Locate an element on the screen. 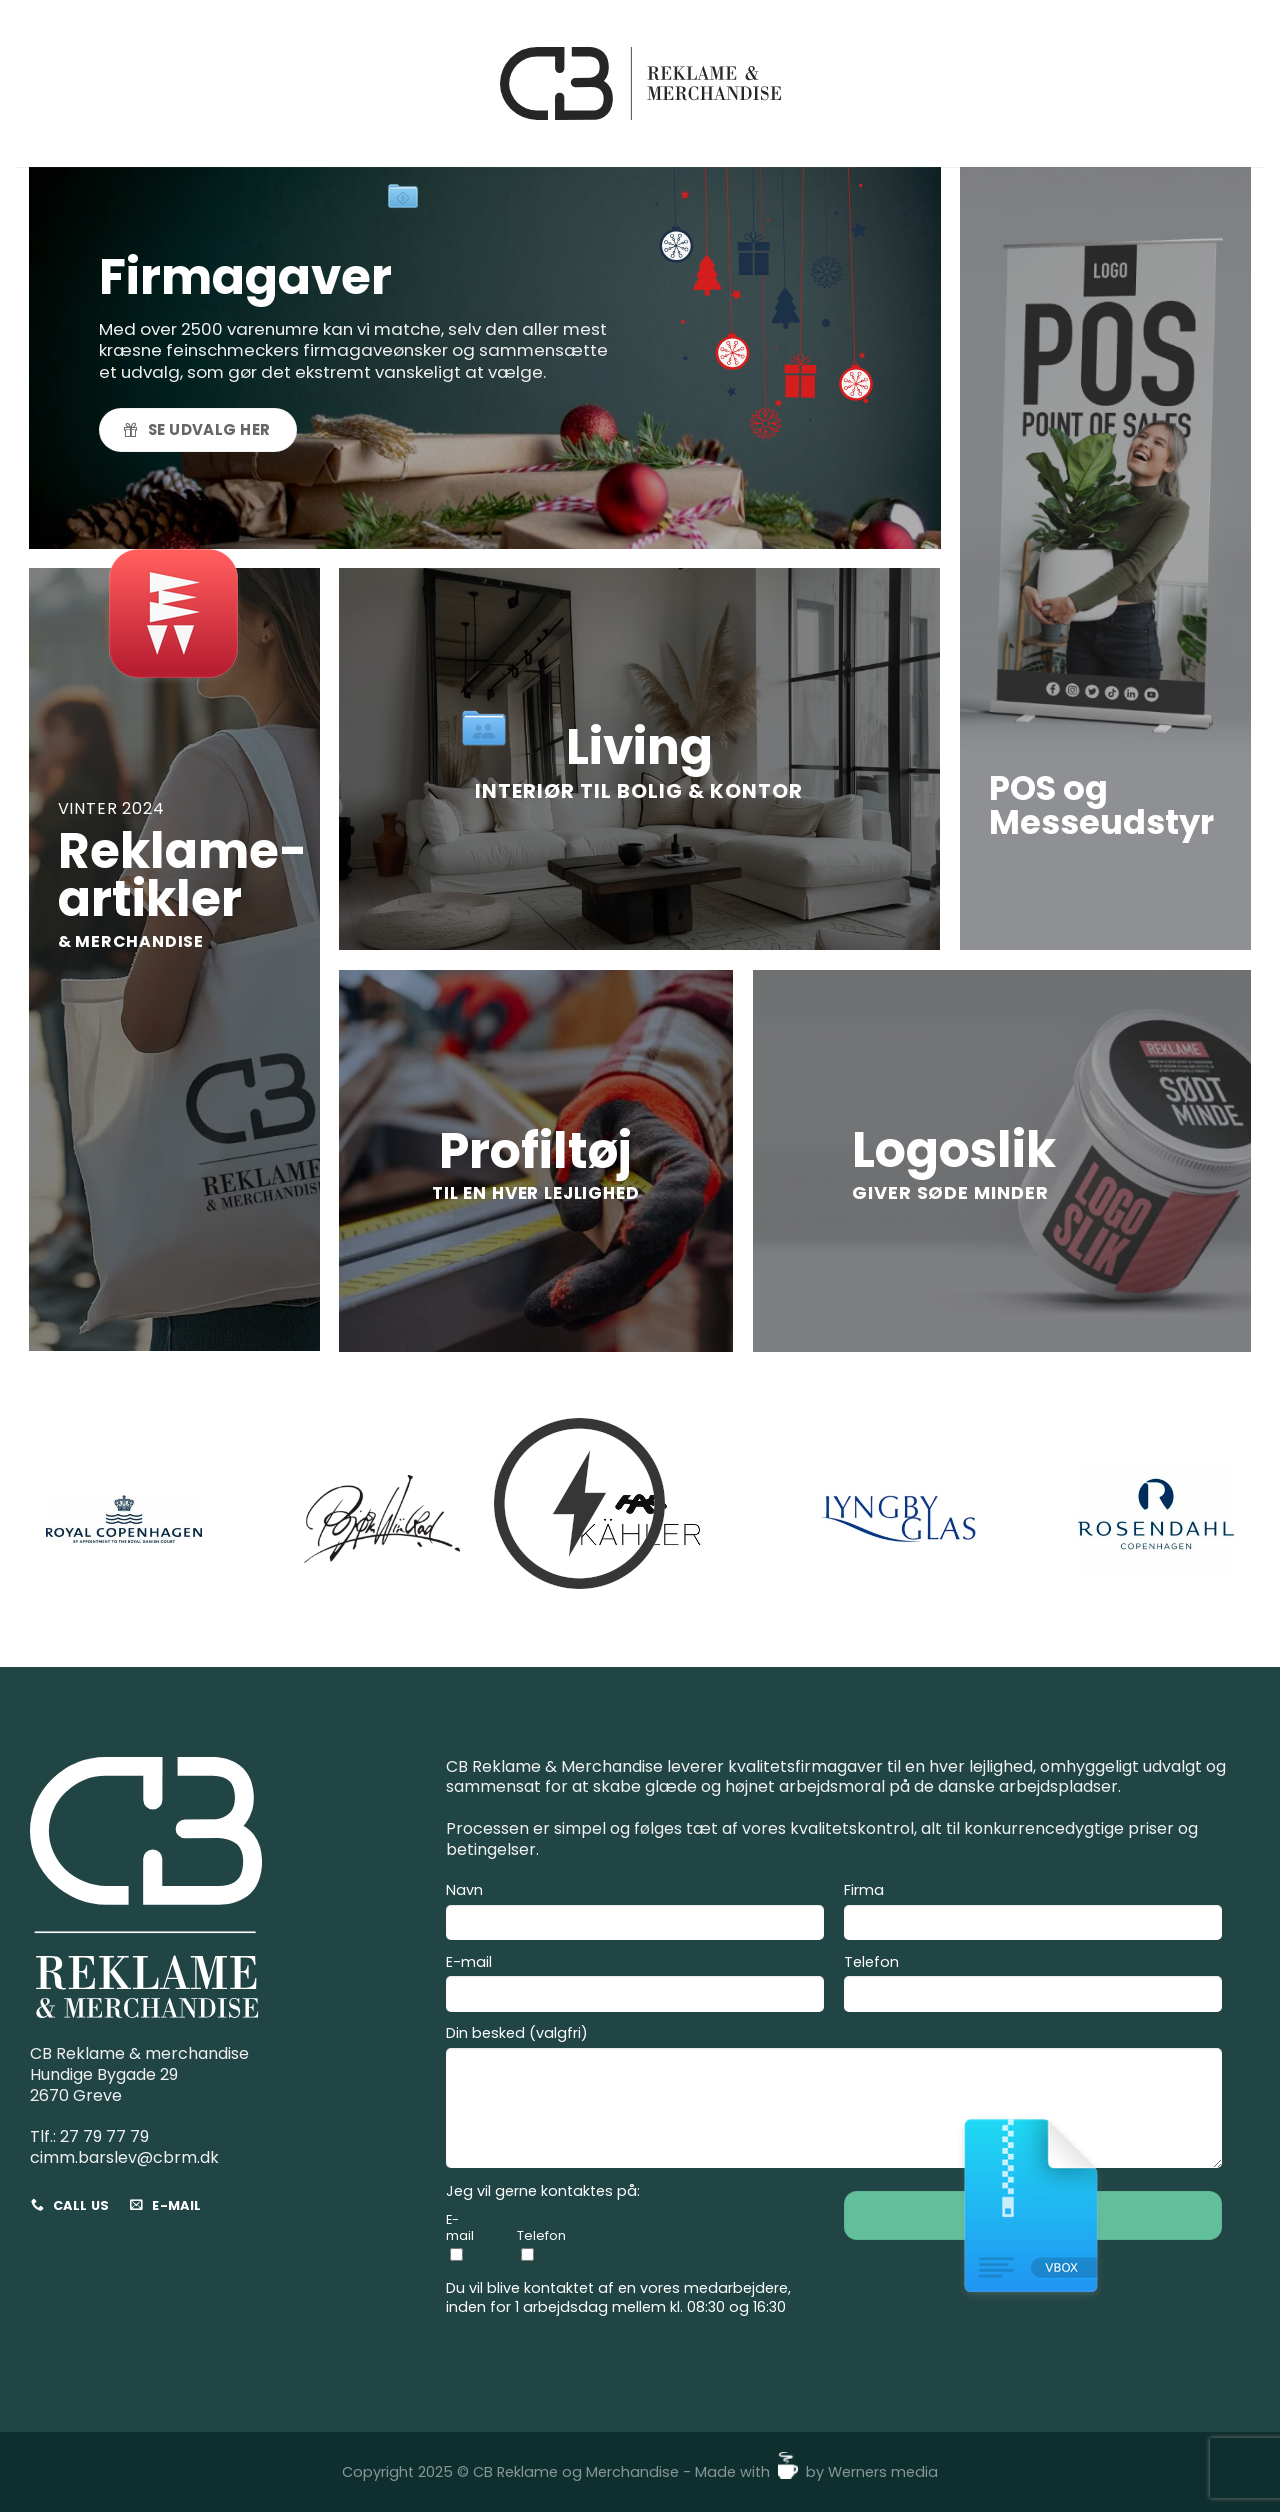  open persepolis download manager is located at coordinates (173, 613).